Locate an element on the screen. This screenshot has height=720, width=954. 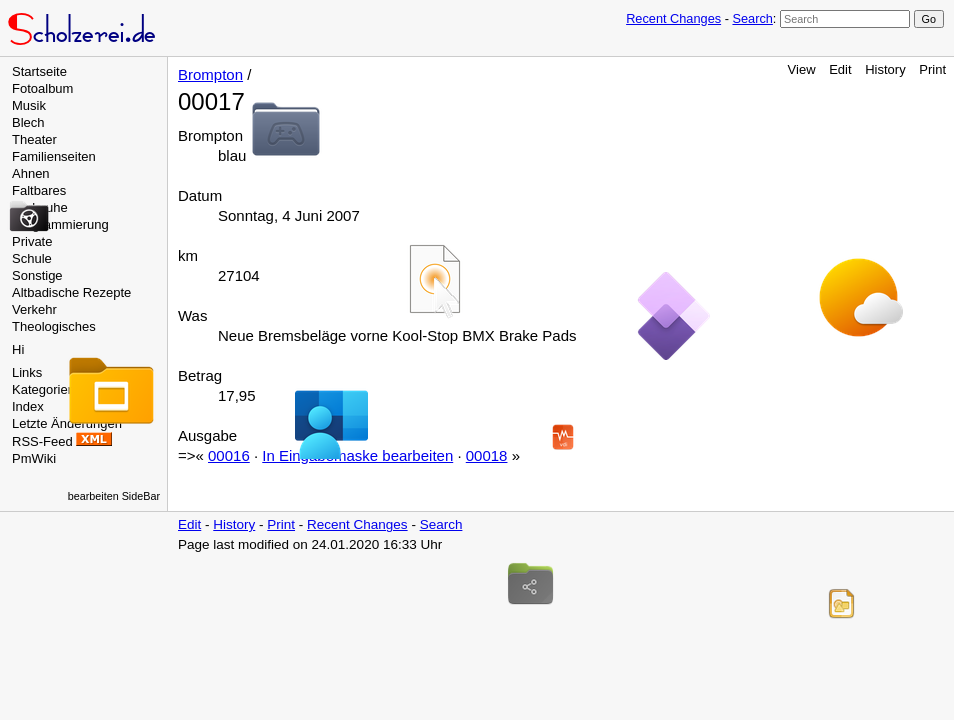
open actix web framework project folder is located at coordinates (29, 217).